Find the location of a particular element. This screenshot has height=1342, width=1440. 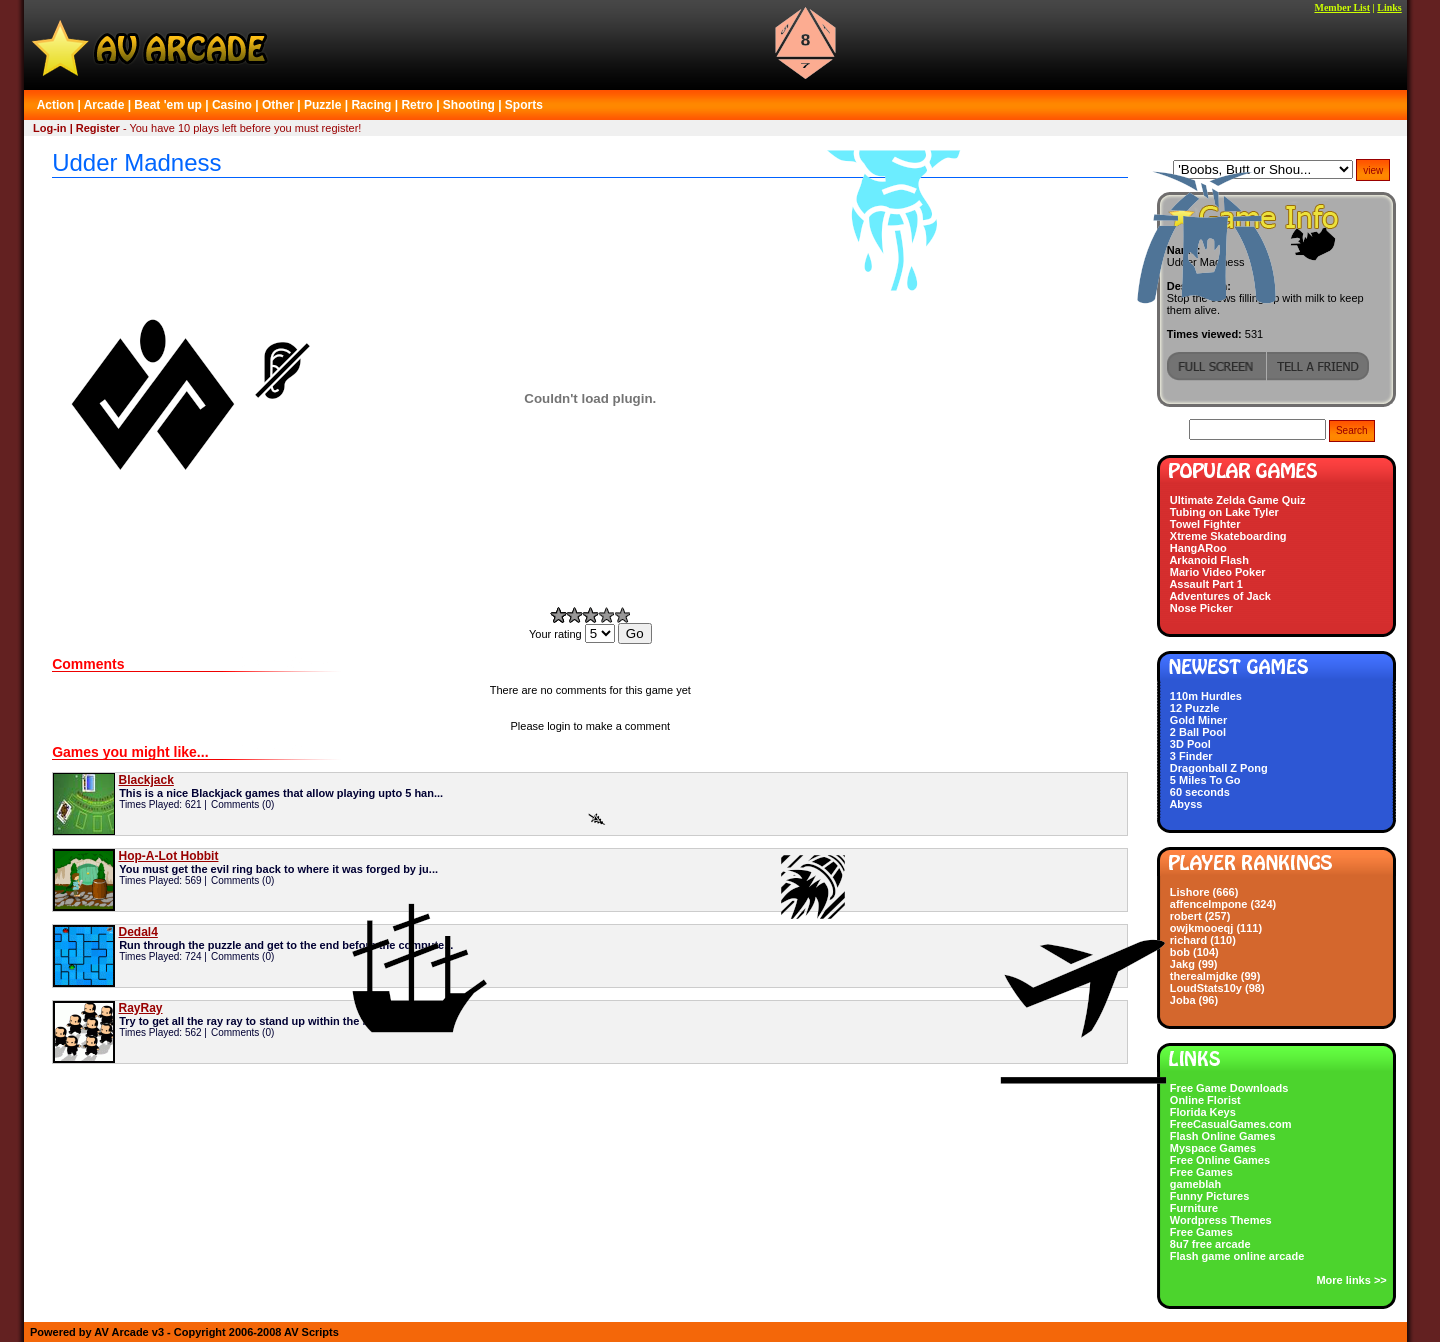

access naval or ship-related game content is located at coordinates (418, 971).